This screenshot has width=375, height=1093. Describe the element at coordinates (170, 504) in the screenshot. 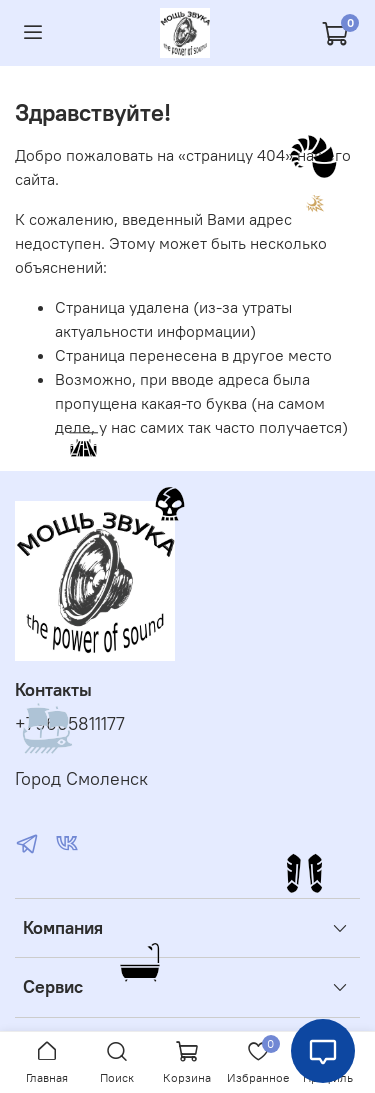

I see `harry potter themed game mode or content` at that location.